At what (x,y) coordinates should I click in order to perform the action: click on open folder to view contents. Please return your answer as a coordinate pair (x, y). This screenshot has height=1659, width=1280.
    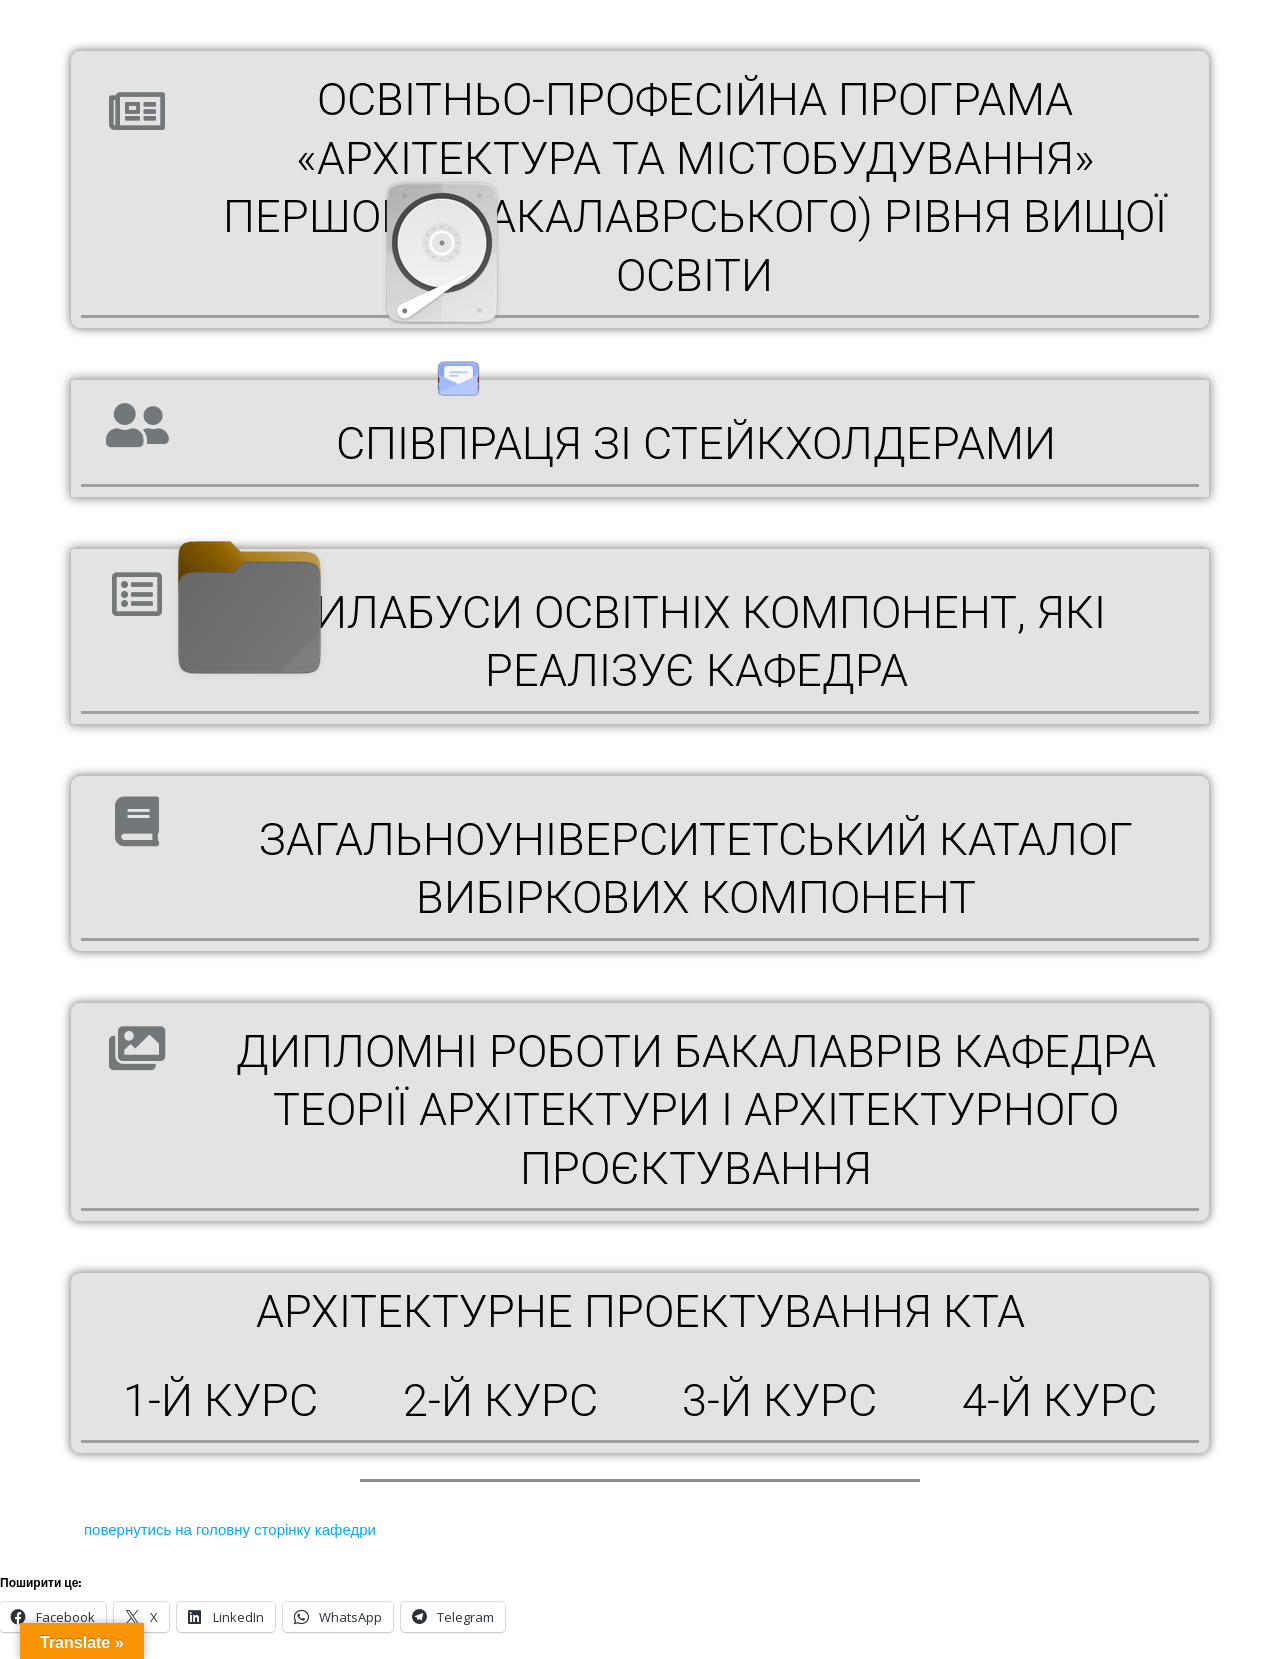
    Looking at the image, I should click on (249, 607).